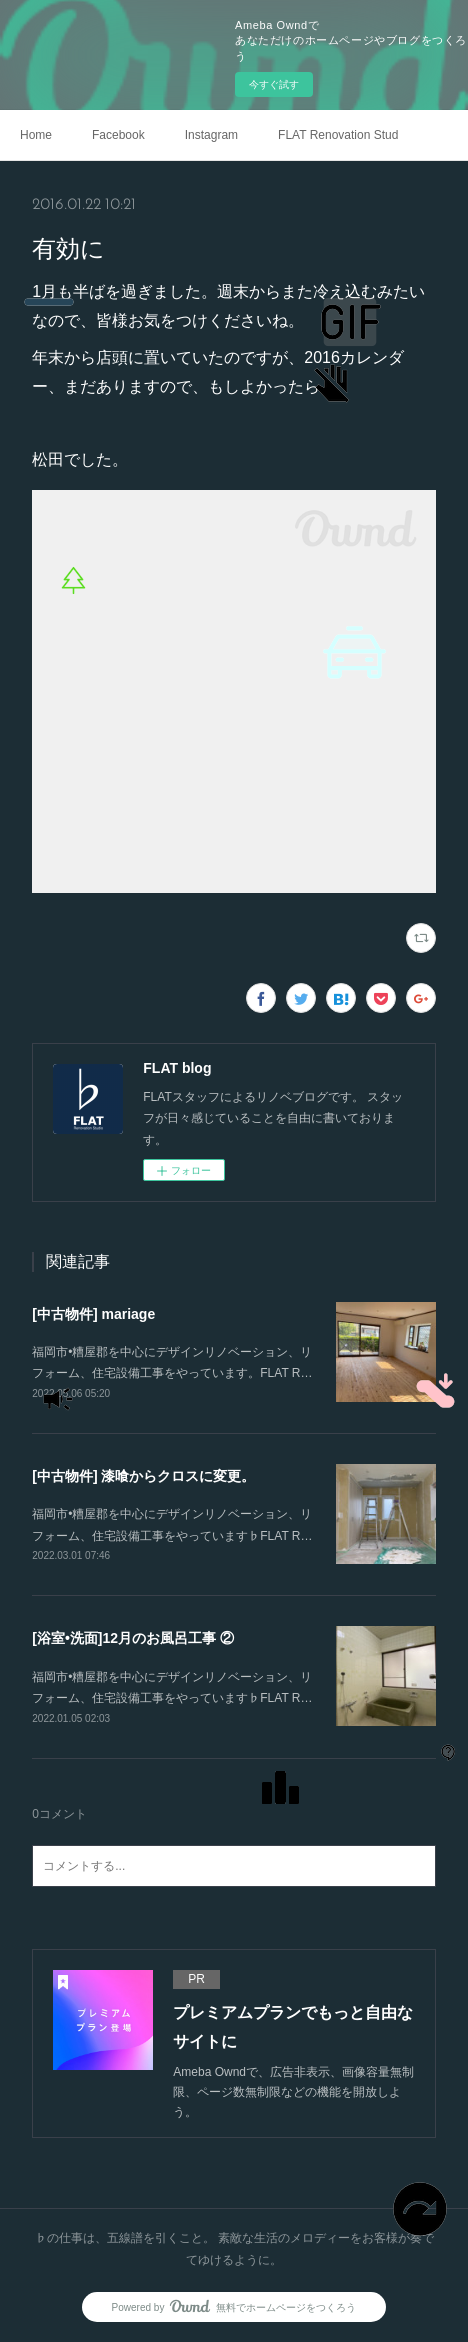  I want to click on contact customer support, so click(448, 1752).